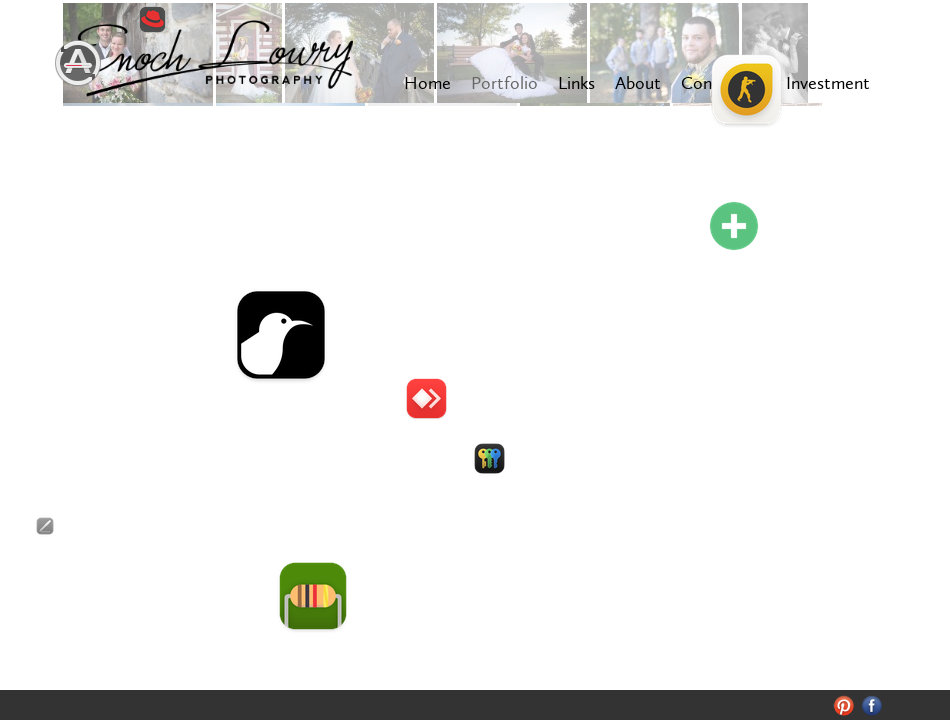 The width and height of the screenshot is (950, 720). Describe the element at coordinates (152, 19) in the screenshot. I see `open Red Hat Enterprise Linux application` at that location.